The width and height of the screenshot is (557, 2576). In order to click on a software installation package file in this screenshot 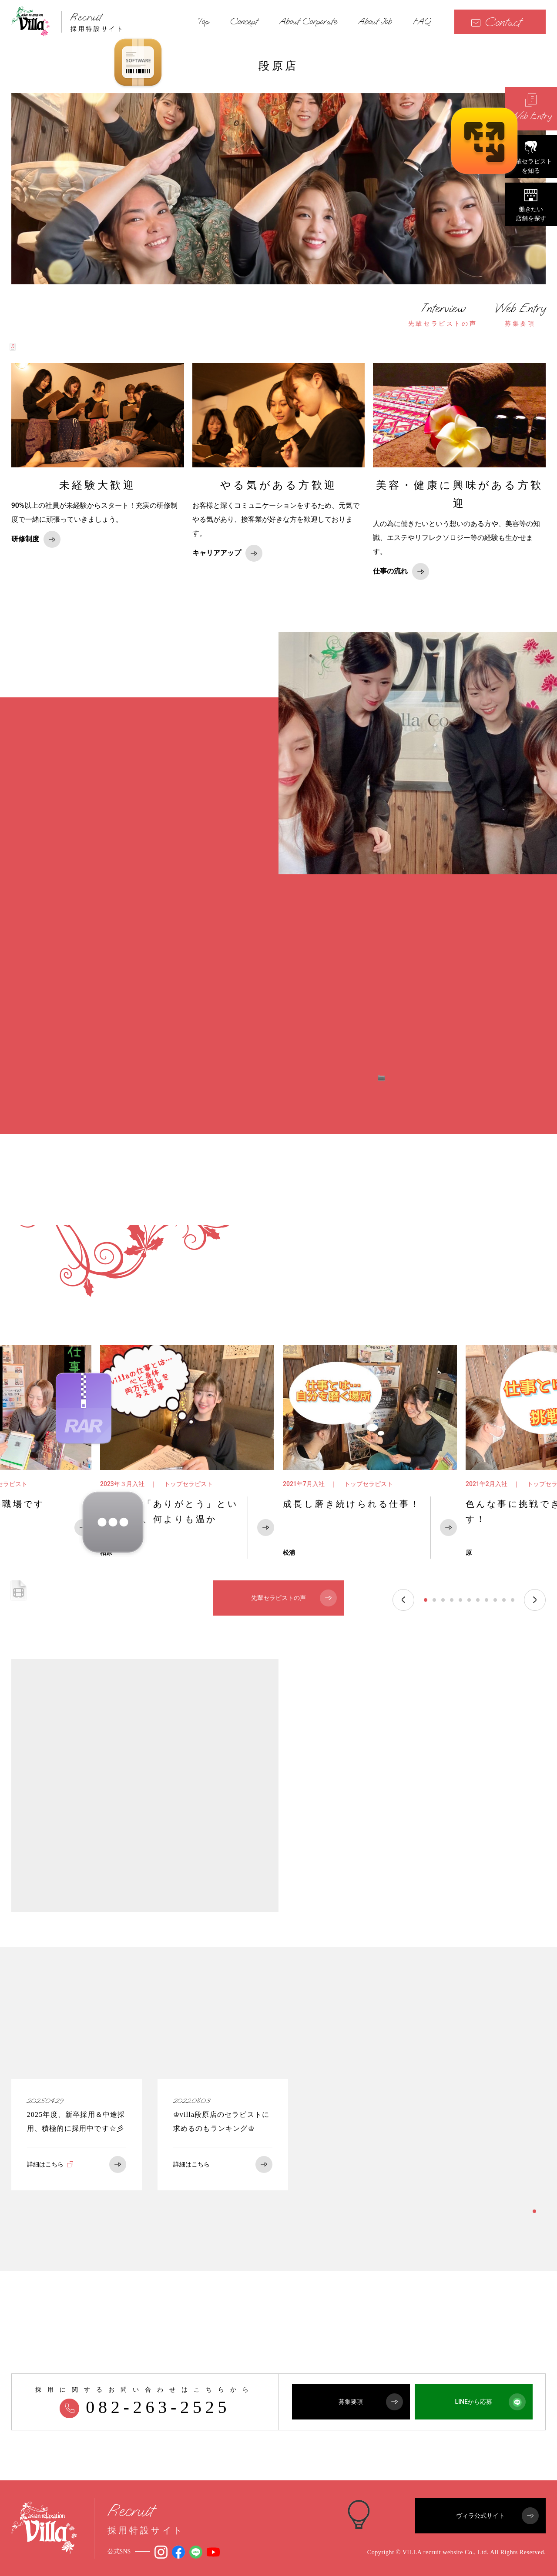, I will do `click(138, 63)`.